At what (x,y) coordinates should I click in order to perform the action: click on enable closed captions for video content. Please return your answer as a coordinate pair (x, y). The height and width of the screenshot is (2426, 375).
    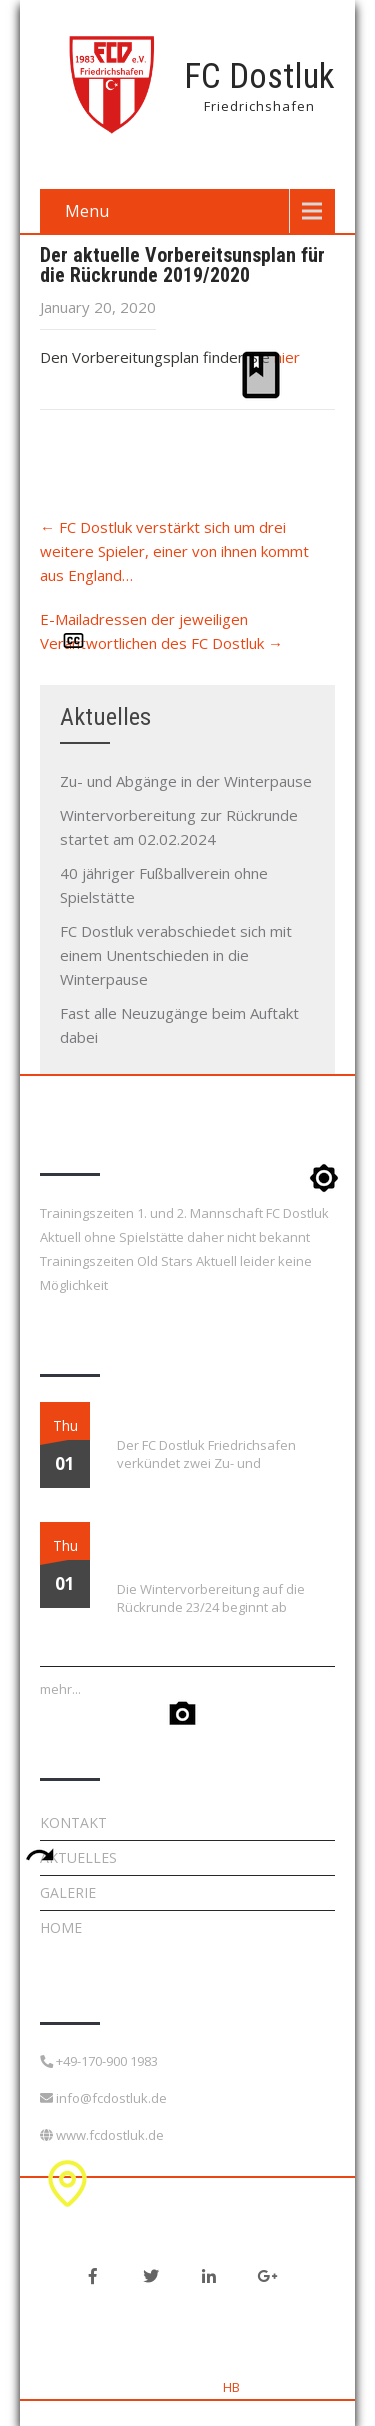
    Looking at the image, I should click on (73, 640).